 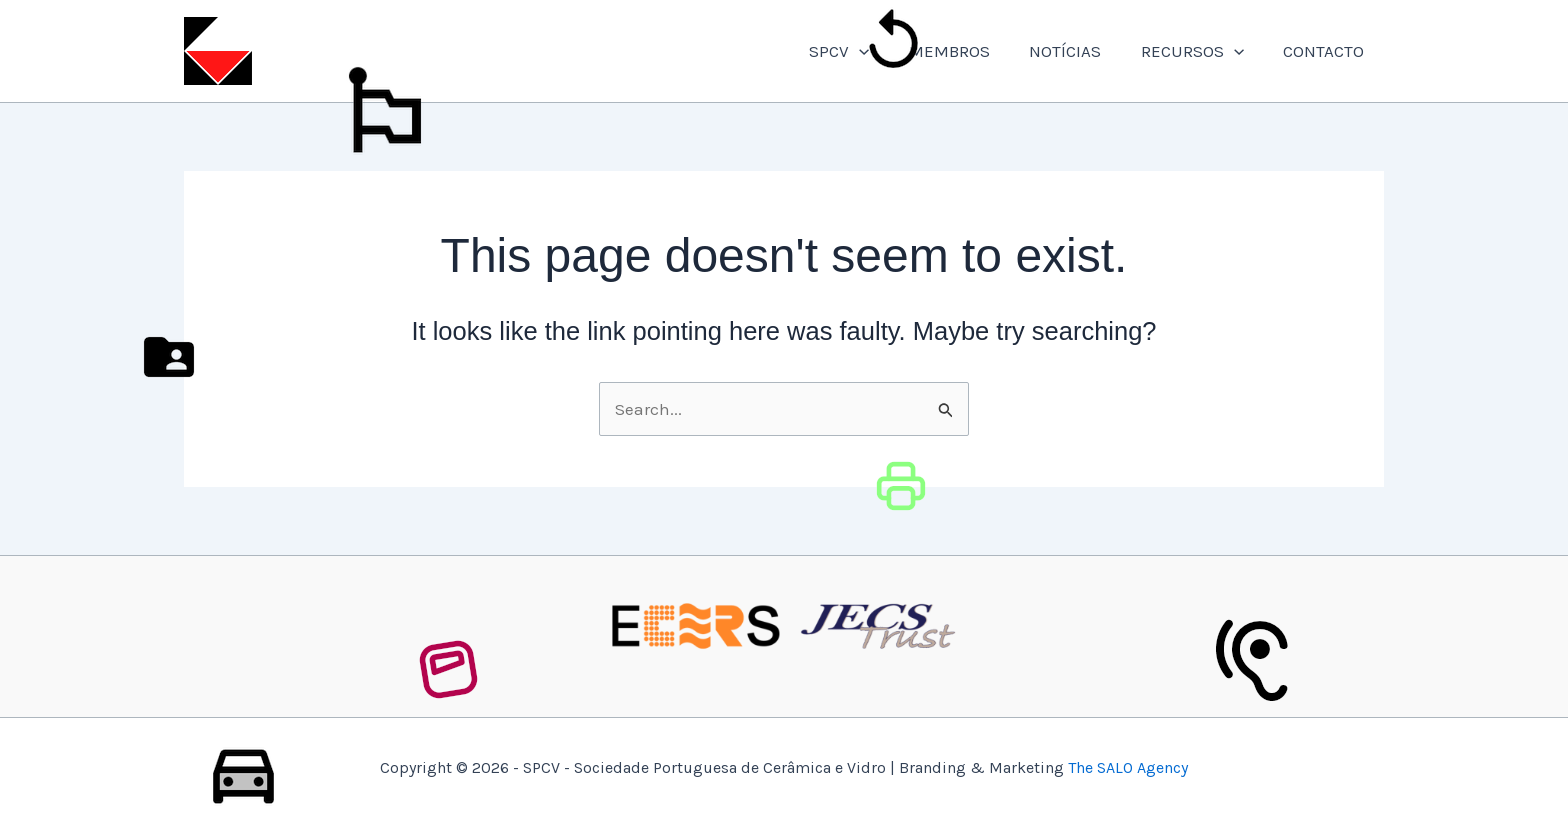 What do you see at coordinates (448, 669) in the screenshot?
I see `headless ui library logo` at bounding box center [448, 669].